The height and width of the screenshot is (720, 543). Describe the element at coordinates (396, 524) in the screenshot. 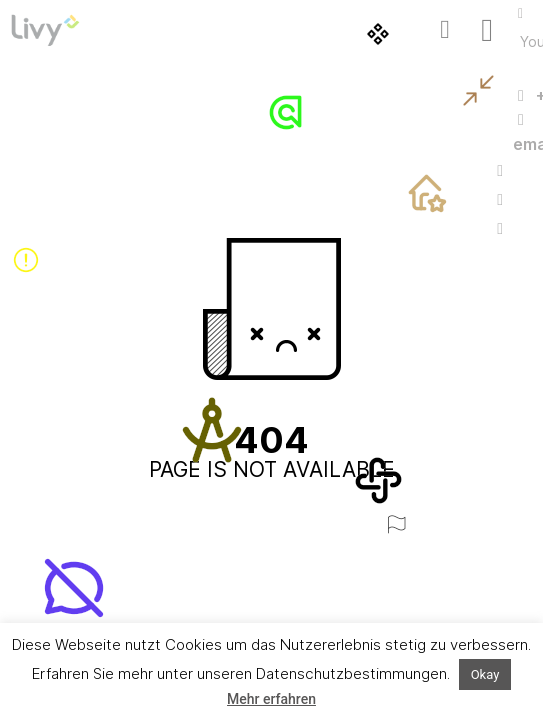

I see `flag or bookmark this item` at that location.